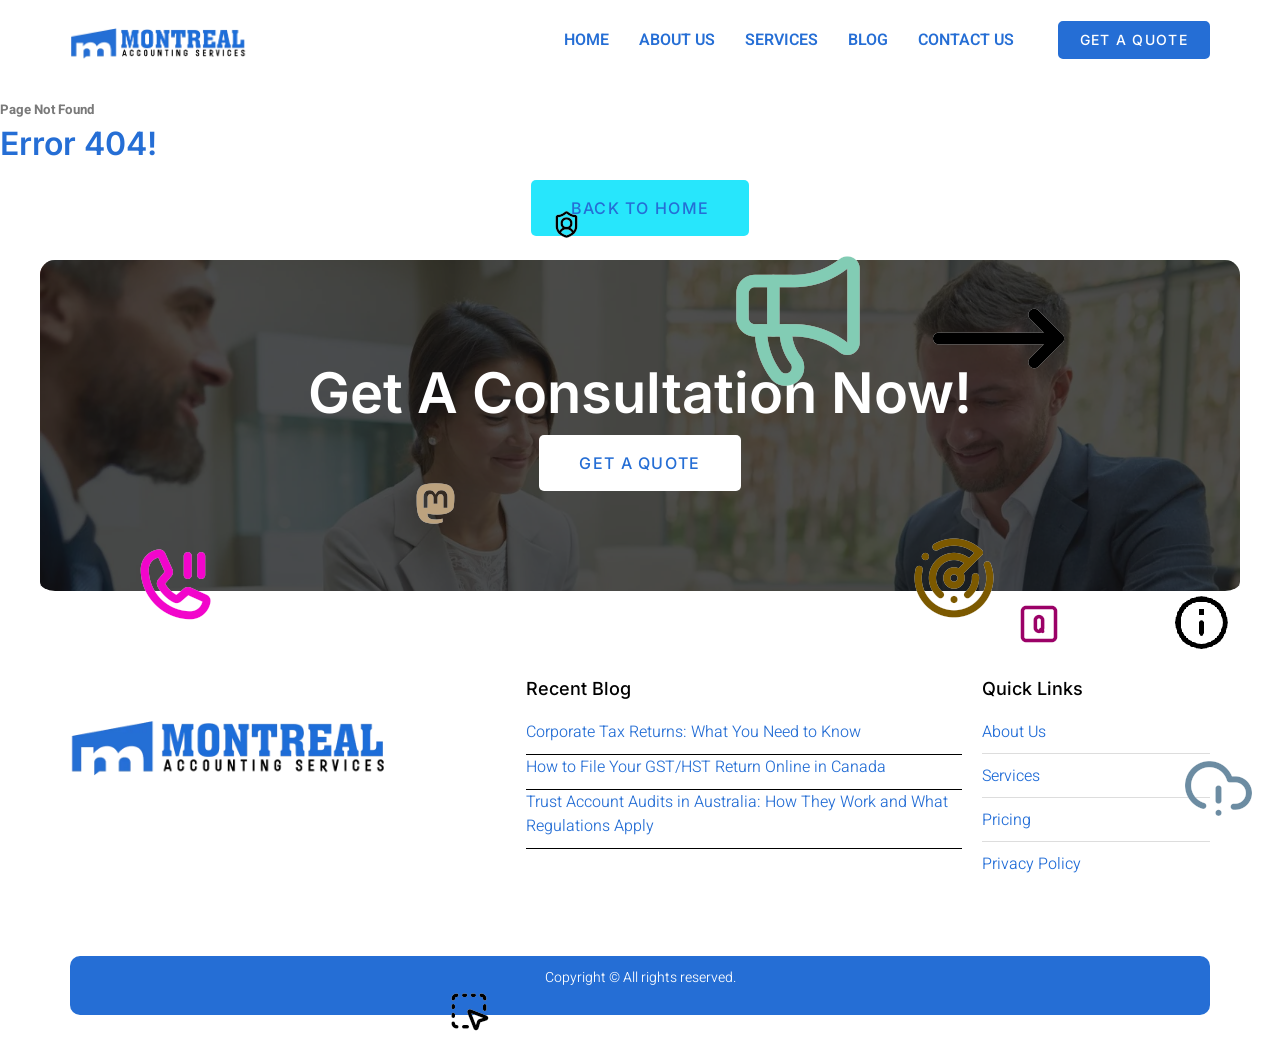 Image resolution: width=1280 pixels, height=1045 pixels. Describe the element at coordinates (1218, 788) in the screenshot. I see `cloud service warning or error` at that location.